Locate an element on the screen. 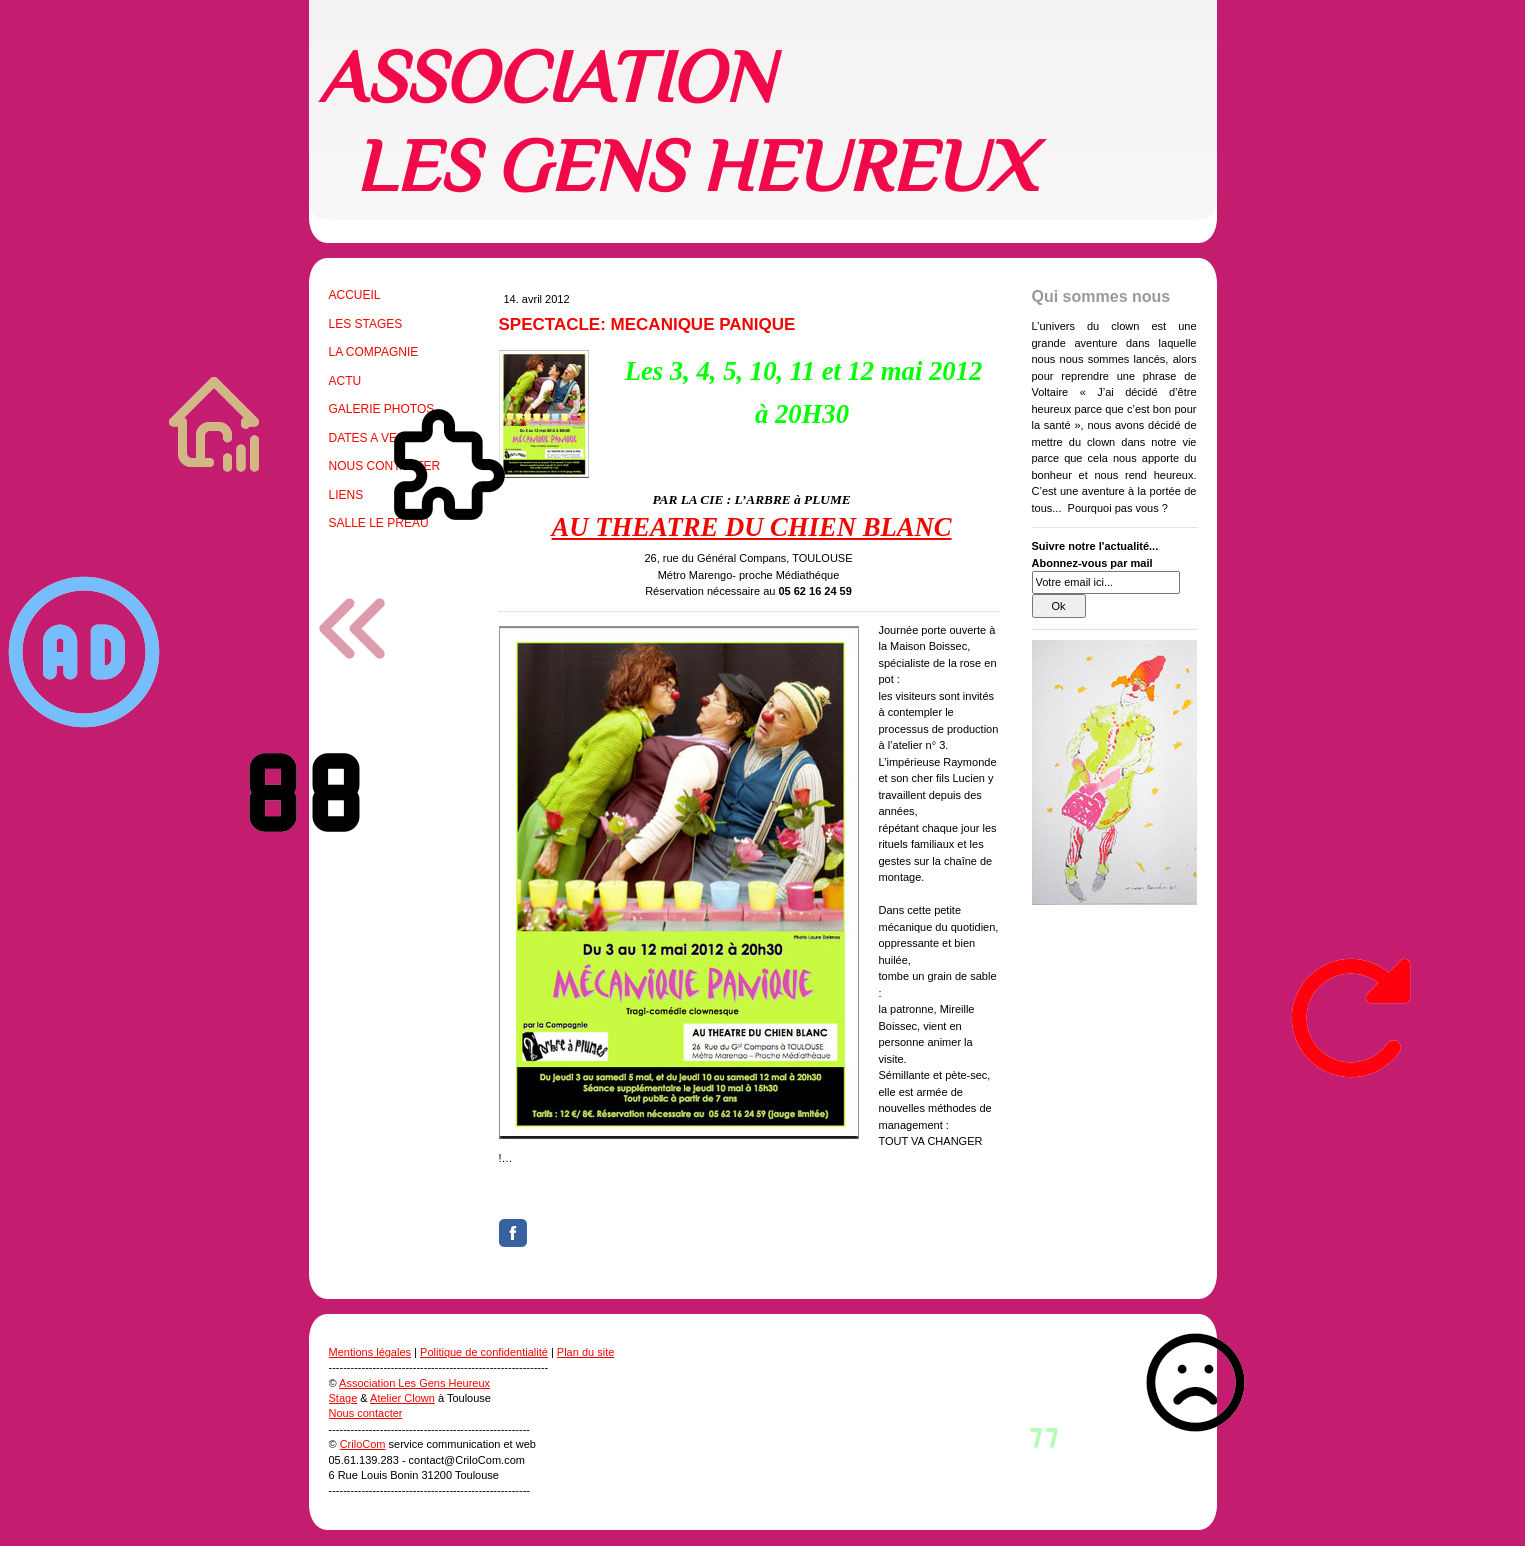  smart home connectivity status is located at coordinates (214, 422).